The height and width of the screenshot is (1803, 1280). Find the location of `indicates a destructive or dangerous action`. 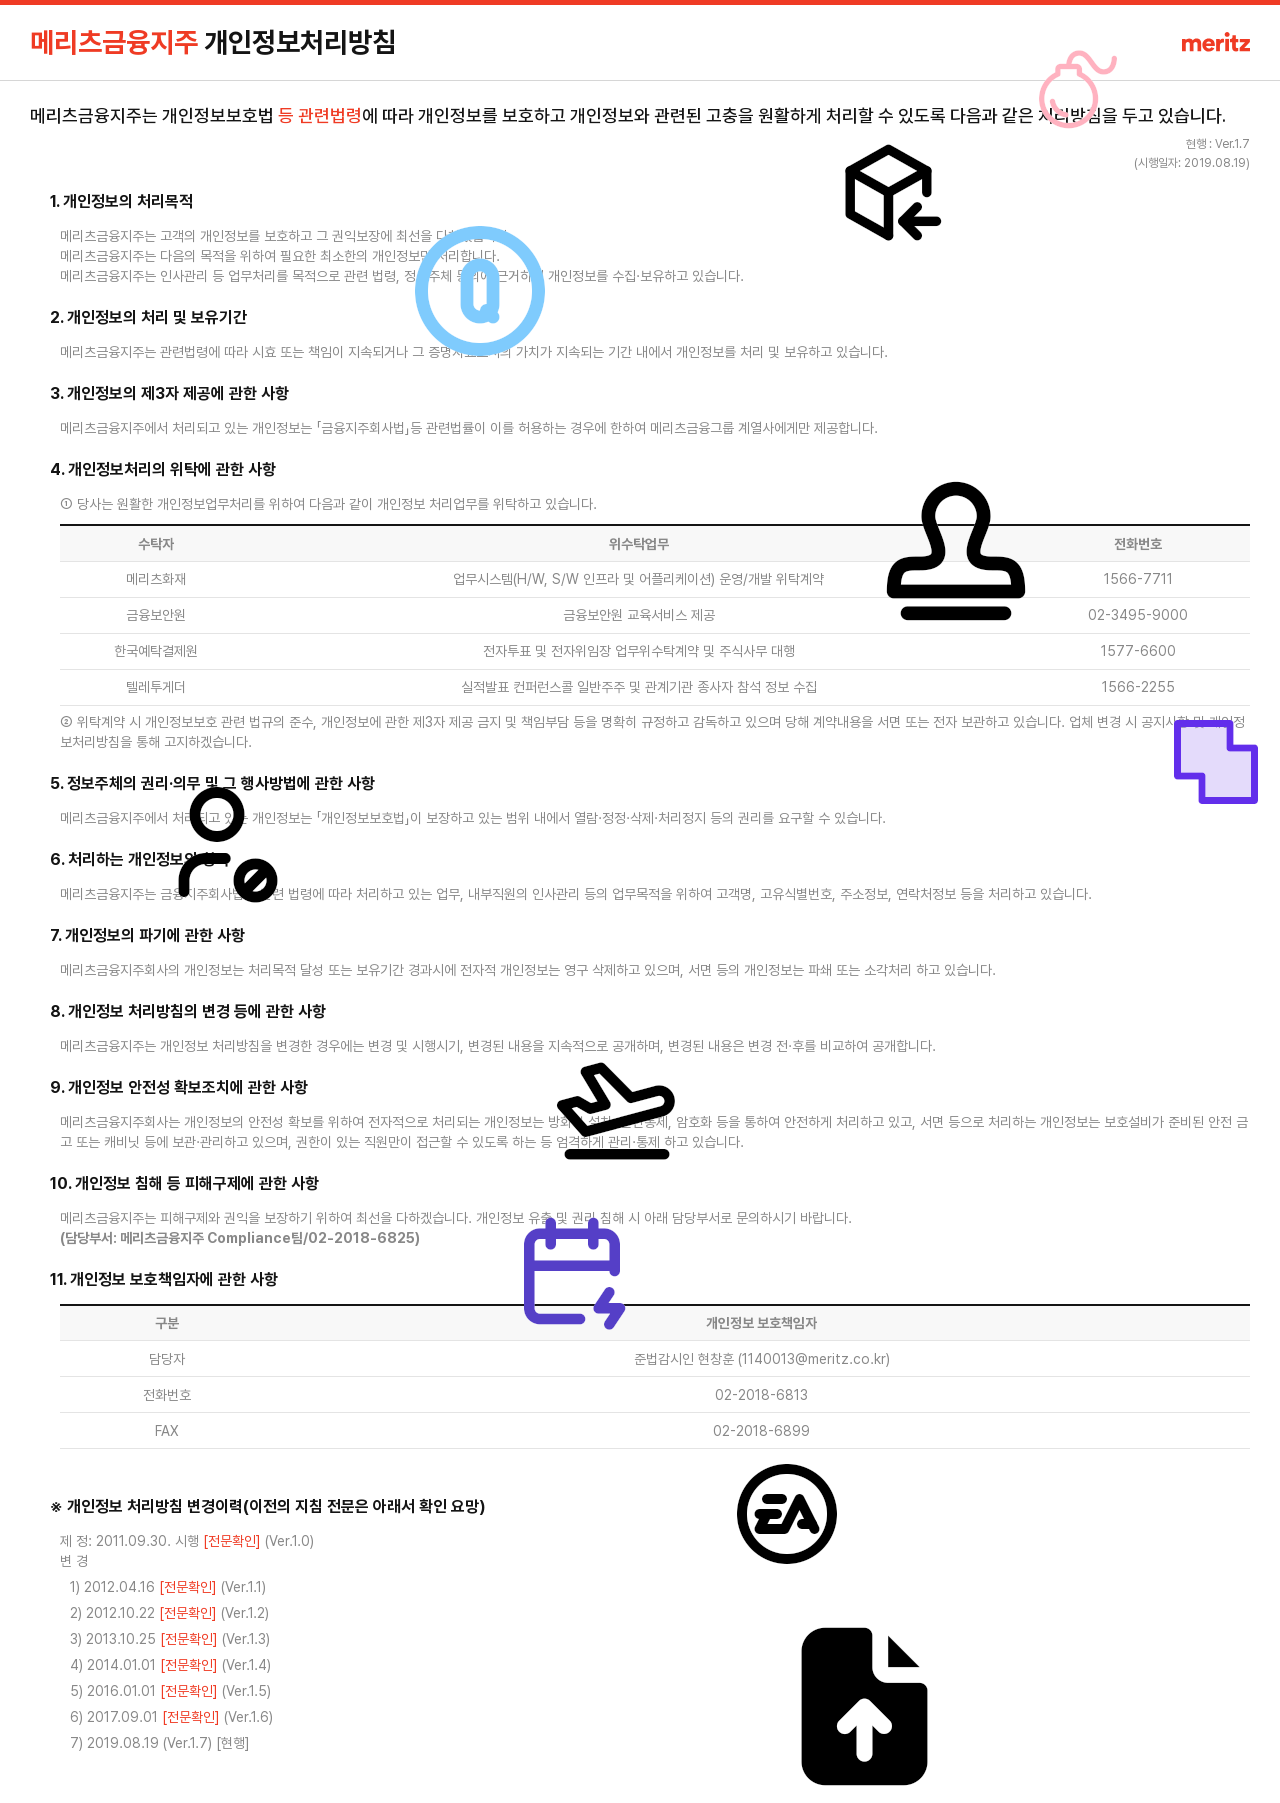

indicates a destructive or dangerous action is located at coordinates (1074, 88).